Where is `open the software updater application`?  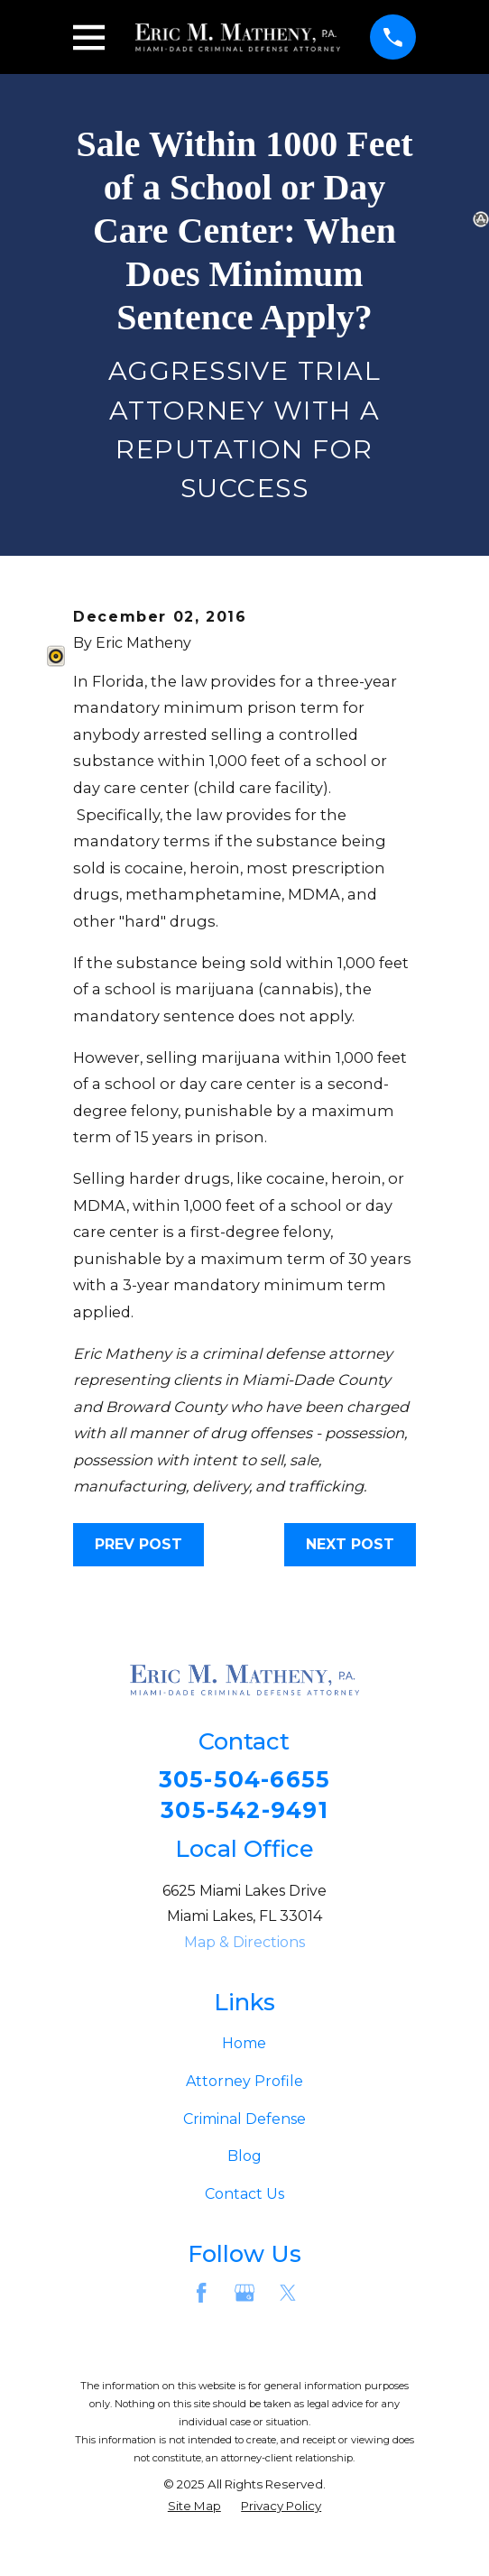 open the software updater application is located at coordinates (481, 219).